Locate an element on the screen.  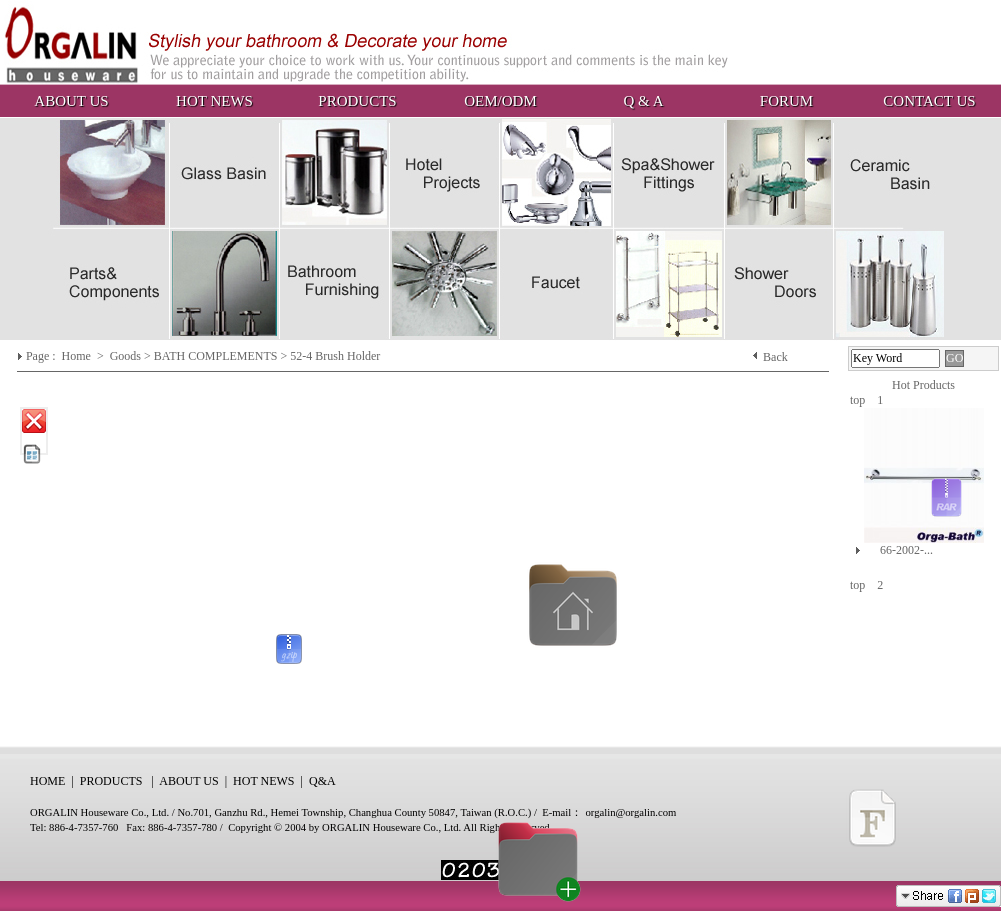
access your home folder is located at coordinates (573, 605).